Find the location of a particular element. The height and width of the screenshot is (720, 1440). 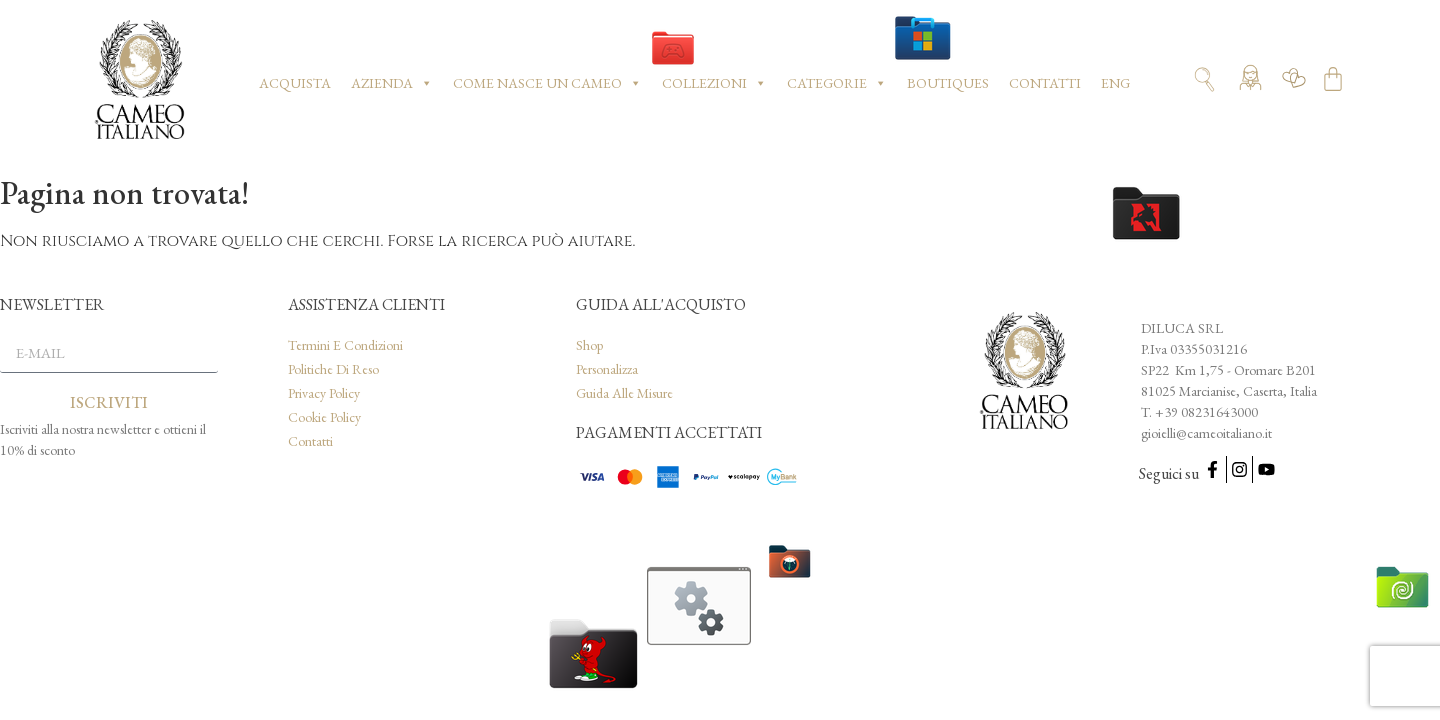

open BSD-related files or projects is located at coordinates (593, 656).